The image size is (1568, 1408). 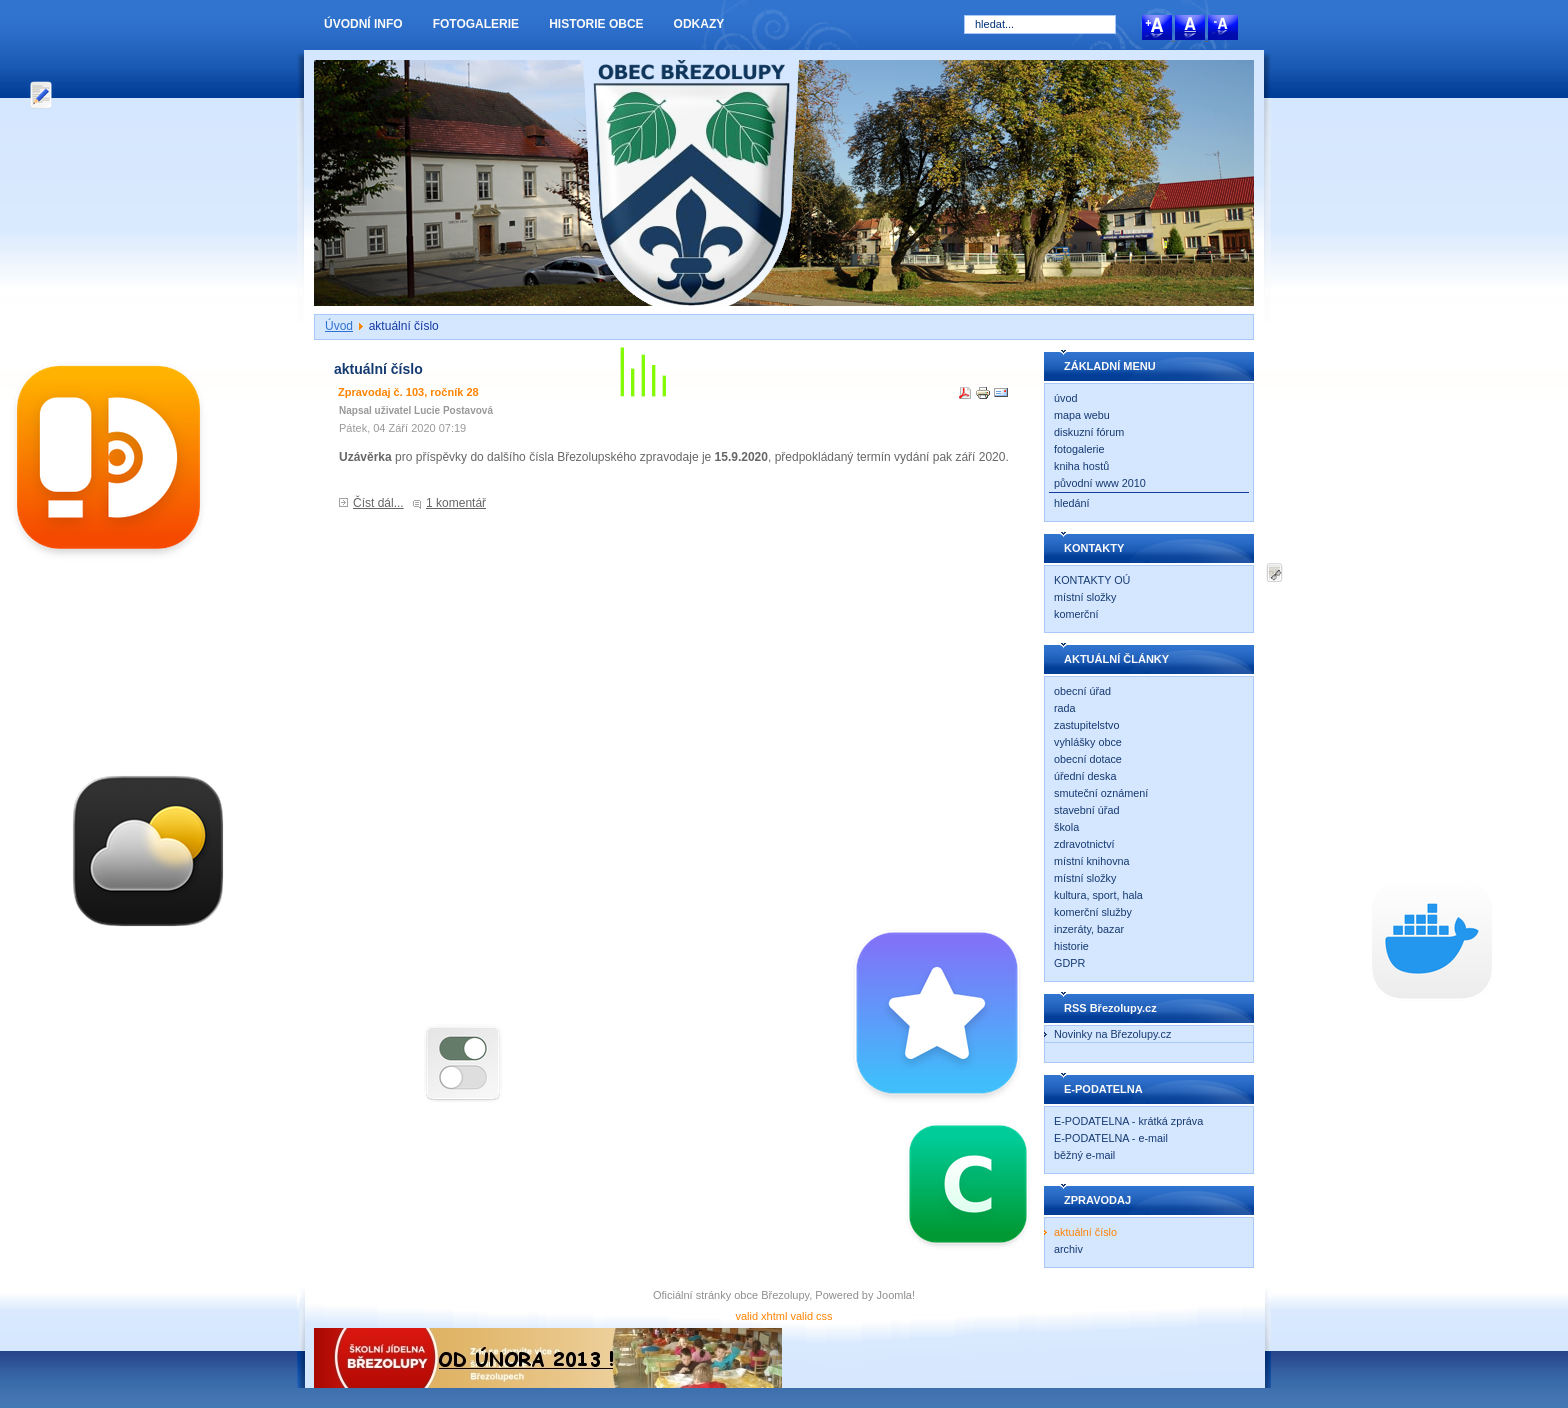 What do you see at coordinates (937, 1013) in the screenshot?
I see `open StarUML modeling application` at bounding box center [937, 1013].